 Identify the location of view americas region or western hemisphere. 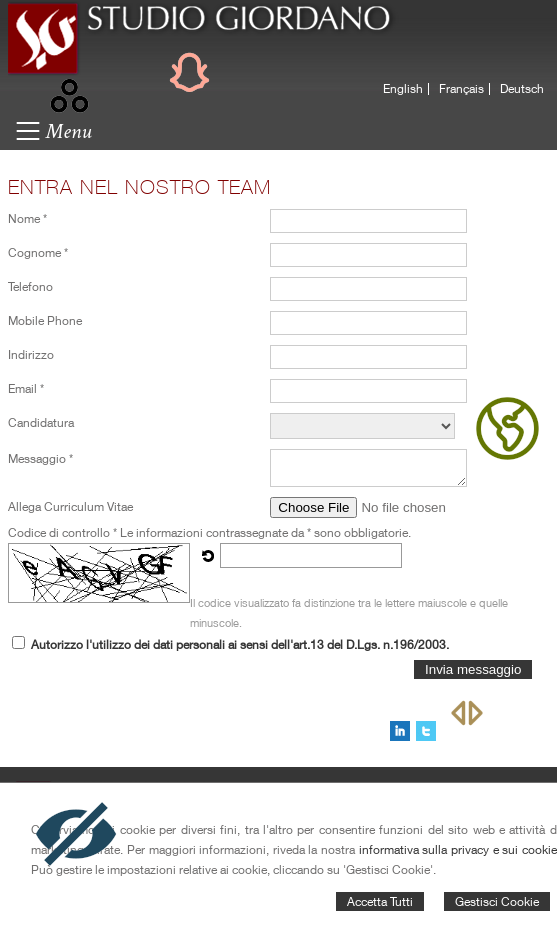
(507, 428).